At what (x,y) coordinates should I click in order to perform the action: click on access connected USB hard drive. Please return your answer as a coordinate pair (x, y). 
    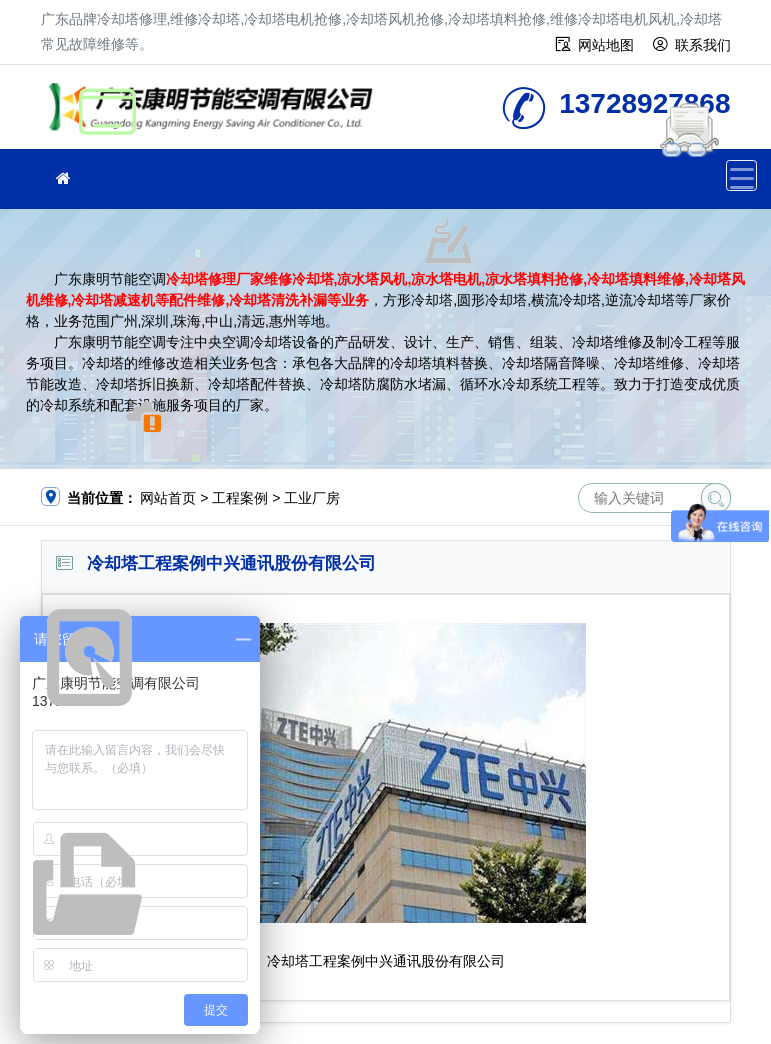
    Looking at the image, I should click on (89, 657).